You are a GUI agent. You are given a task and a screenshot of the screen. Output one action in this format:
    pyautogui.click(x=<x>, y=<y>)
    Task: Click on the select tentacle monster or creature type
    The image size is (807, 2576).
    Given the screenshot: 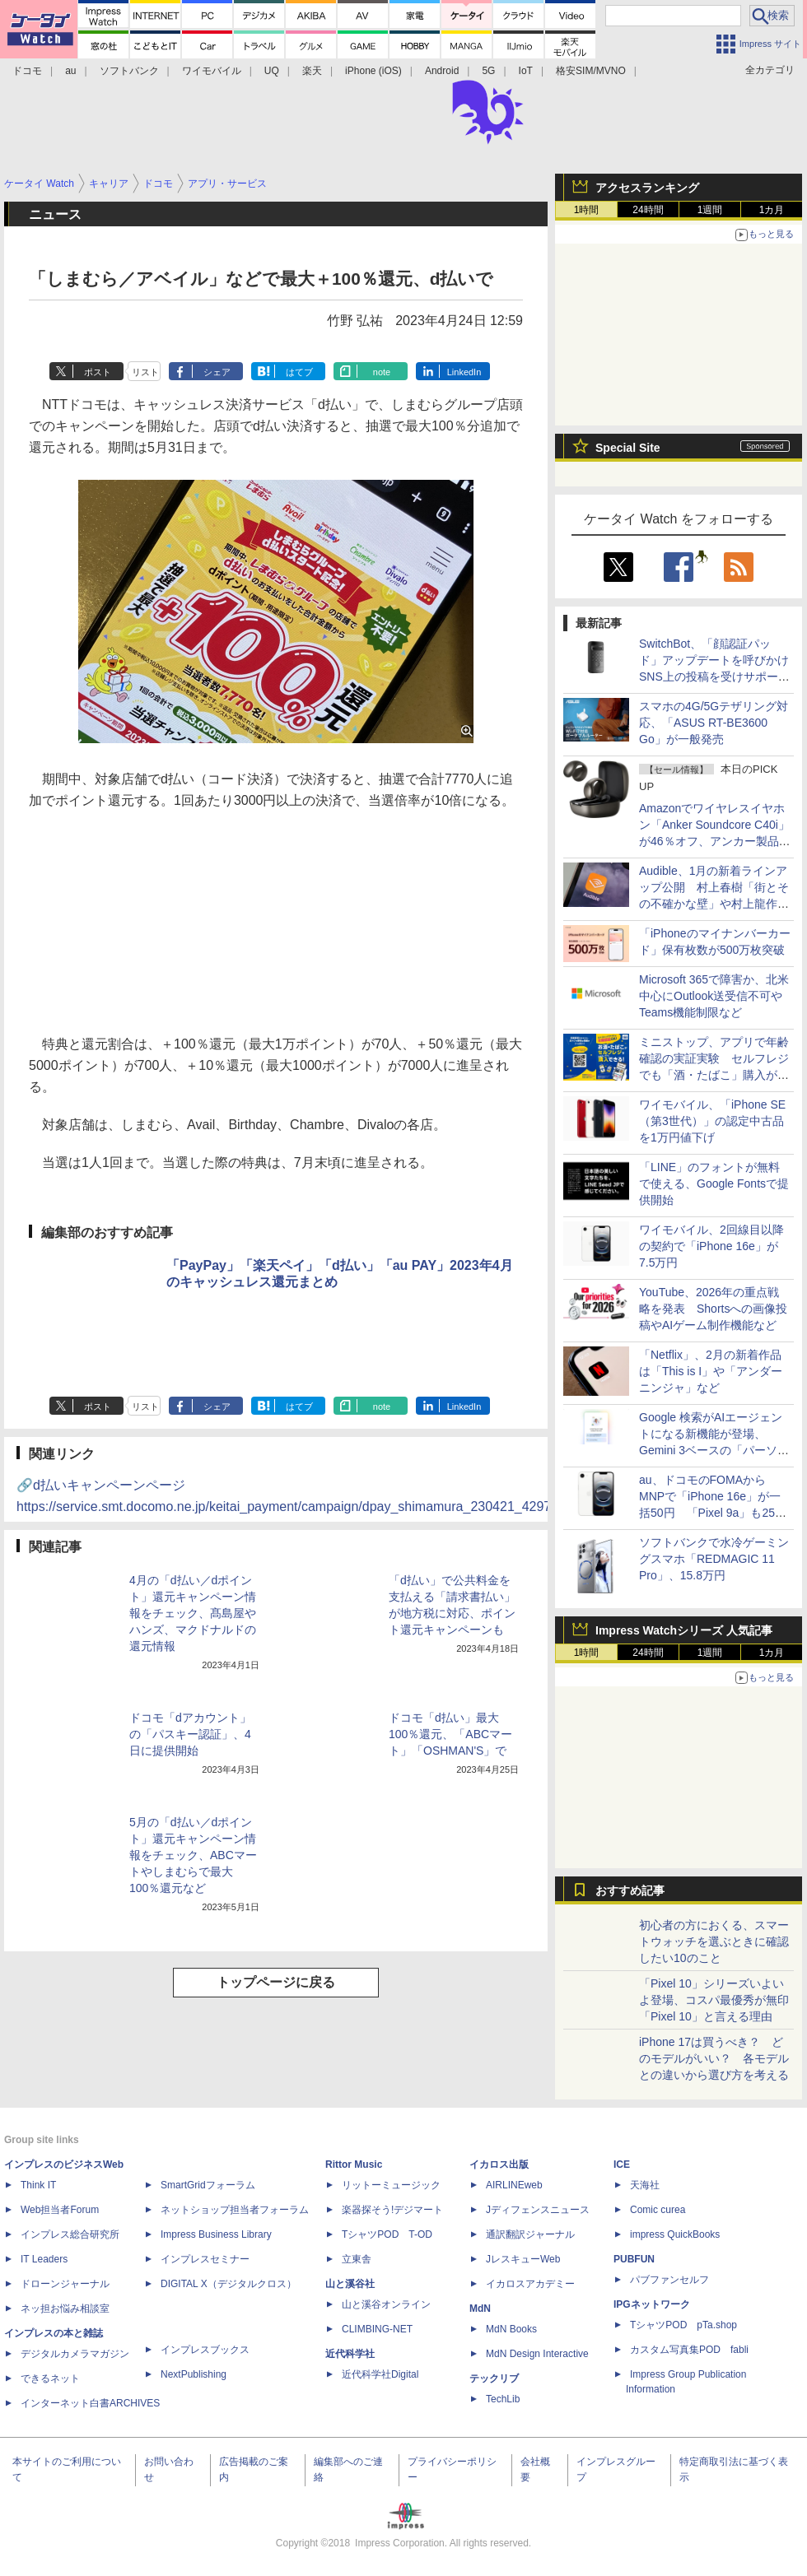 What is the action you would take?
    pyautogui.click(x=487, y=112)
    